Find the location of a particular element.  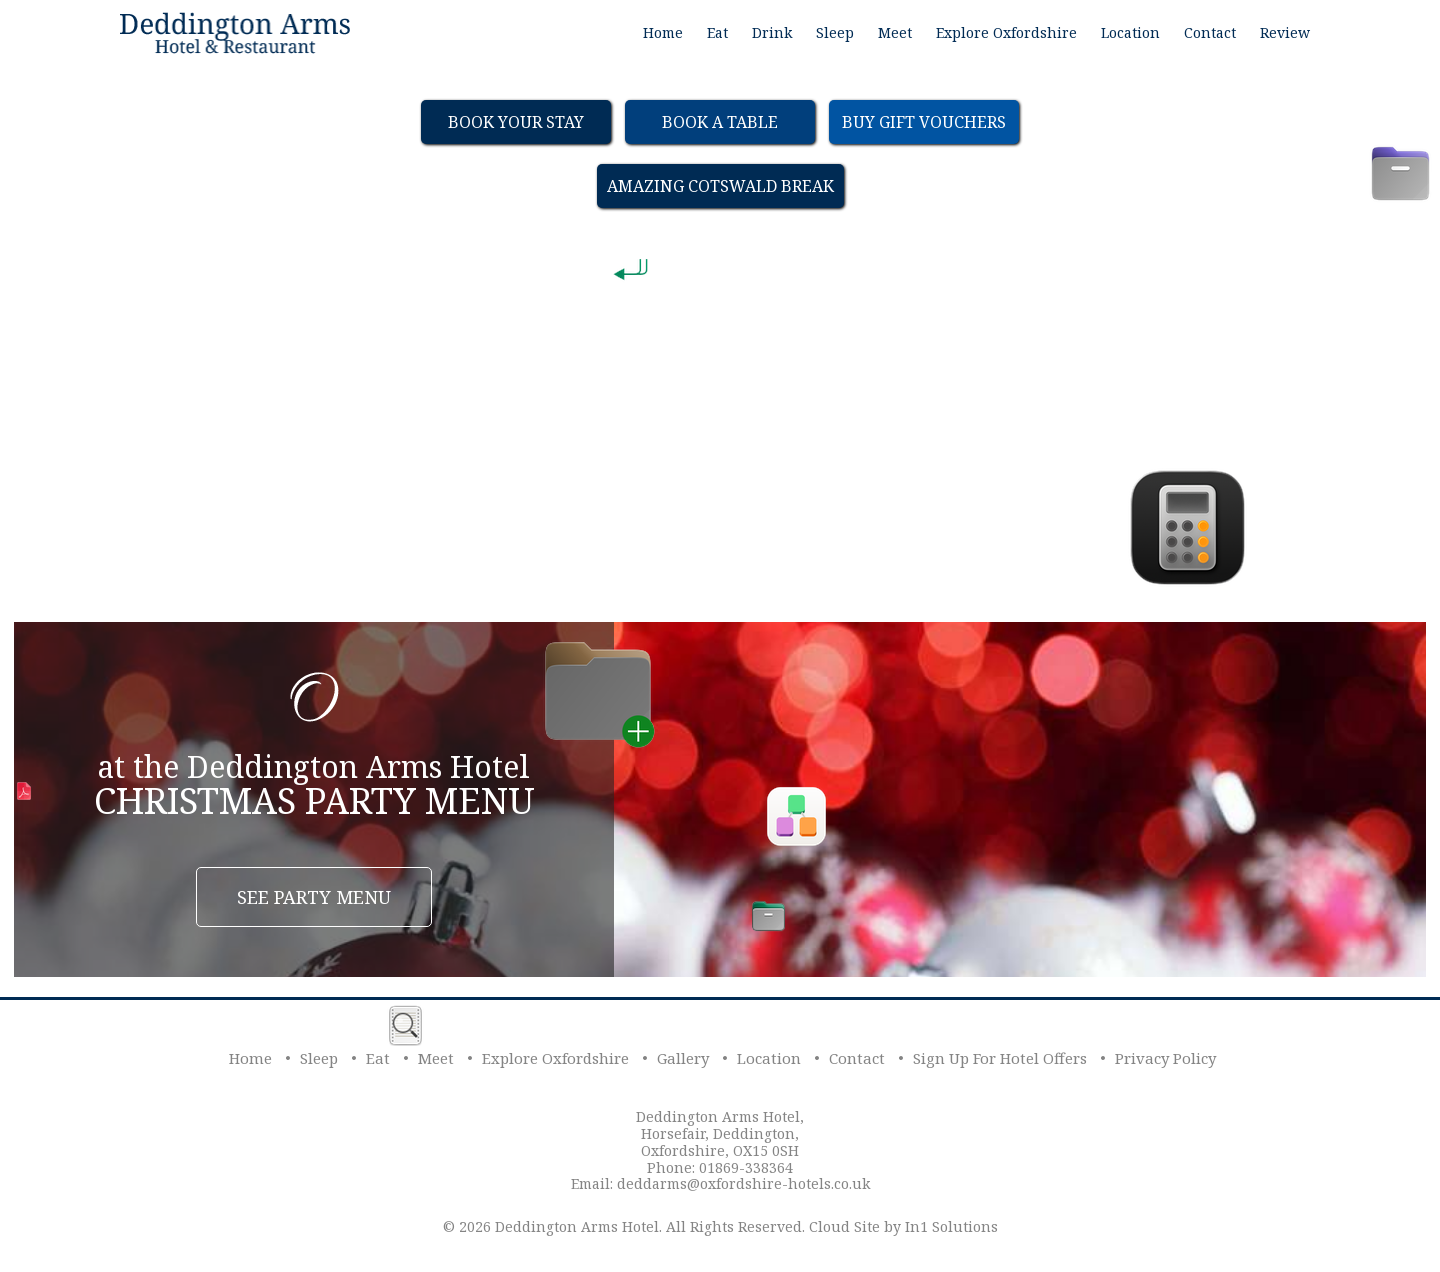

a compressed PDF document file is located at coordinates (24, 791).